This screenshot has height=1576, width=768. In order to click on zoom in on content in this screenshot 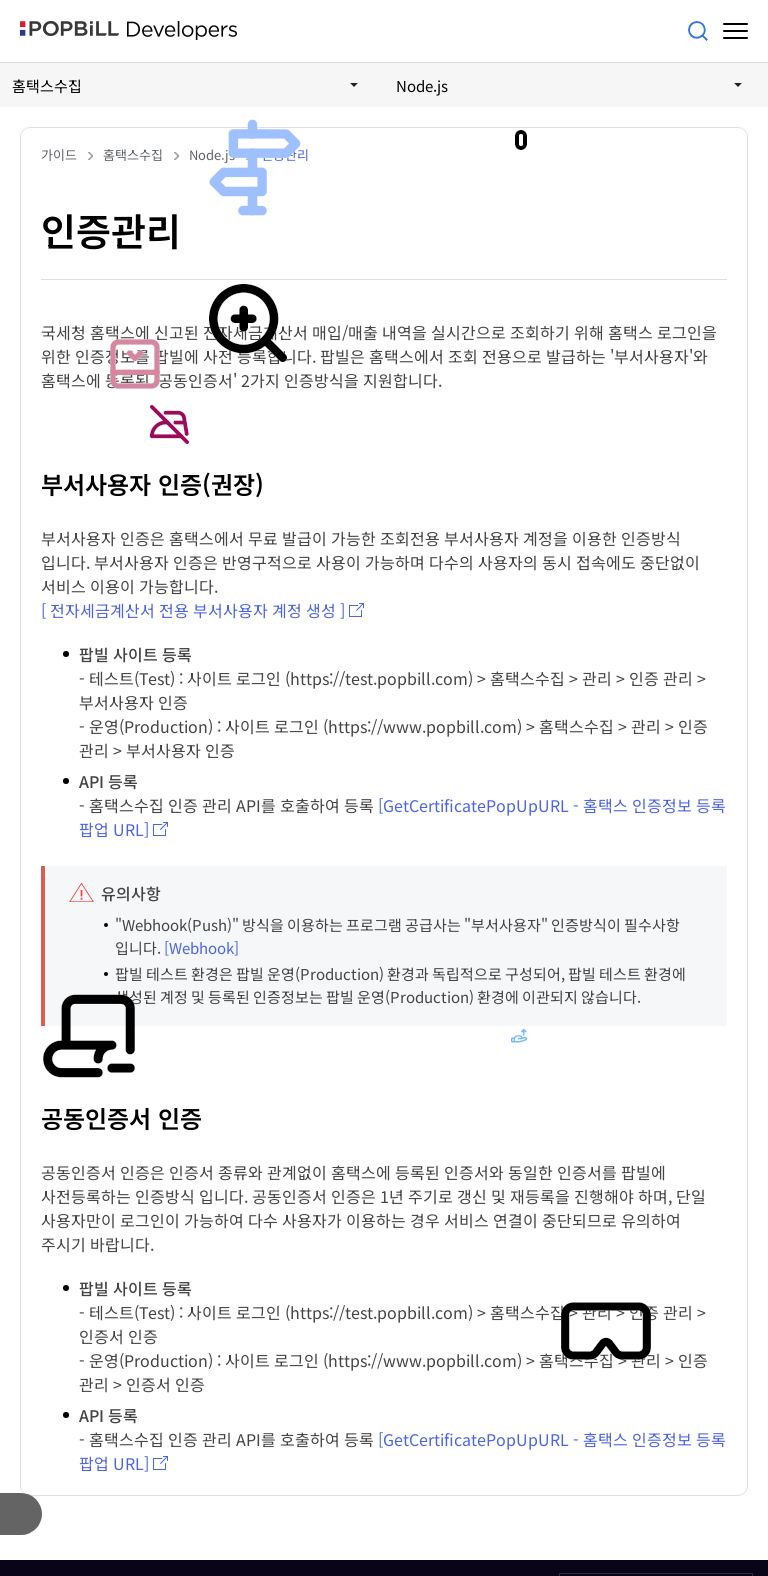, I will do `click(248, 323)`.